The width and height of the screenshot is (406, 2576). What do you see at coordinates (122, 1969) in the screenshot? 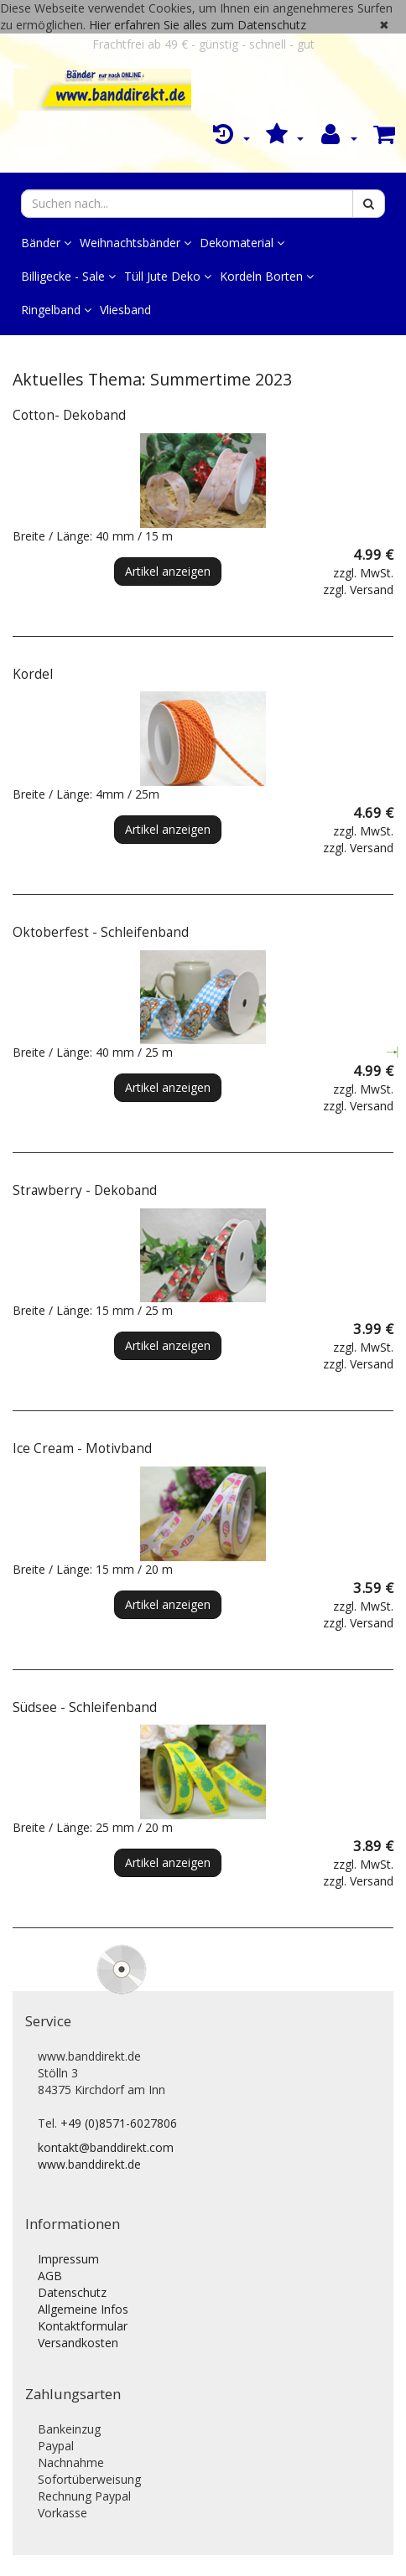
I see `access DVD drive or optical disc contents` at bounding box center [122, 1969].